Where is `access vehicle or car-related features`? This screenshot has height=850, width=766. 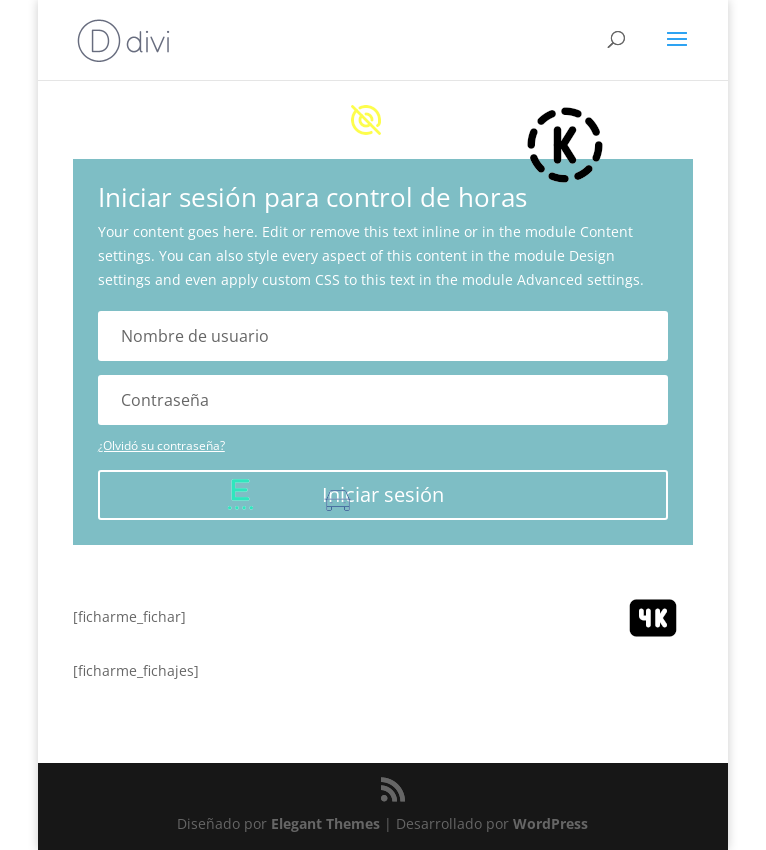 access vehicle or car-related features is located at coordinates (338, 501).